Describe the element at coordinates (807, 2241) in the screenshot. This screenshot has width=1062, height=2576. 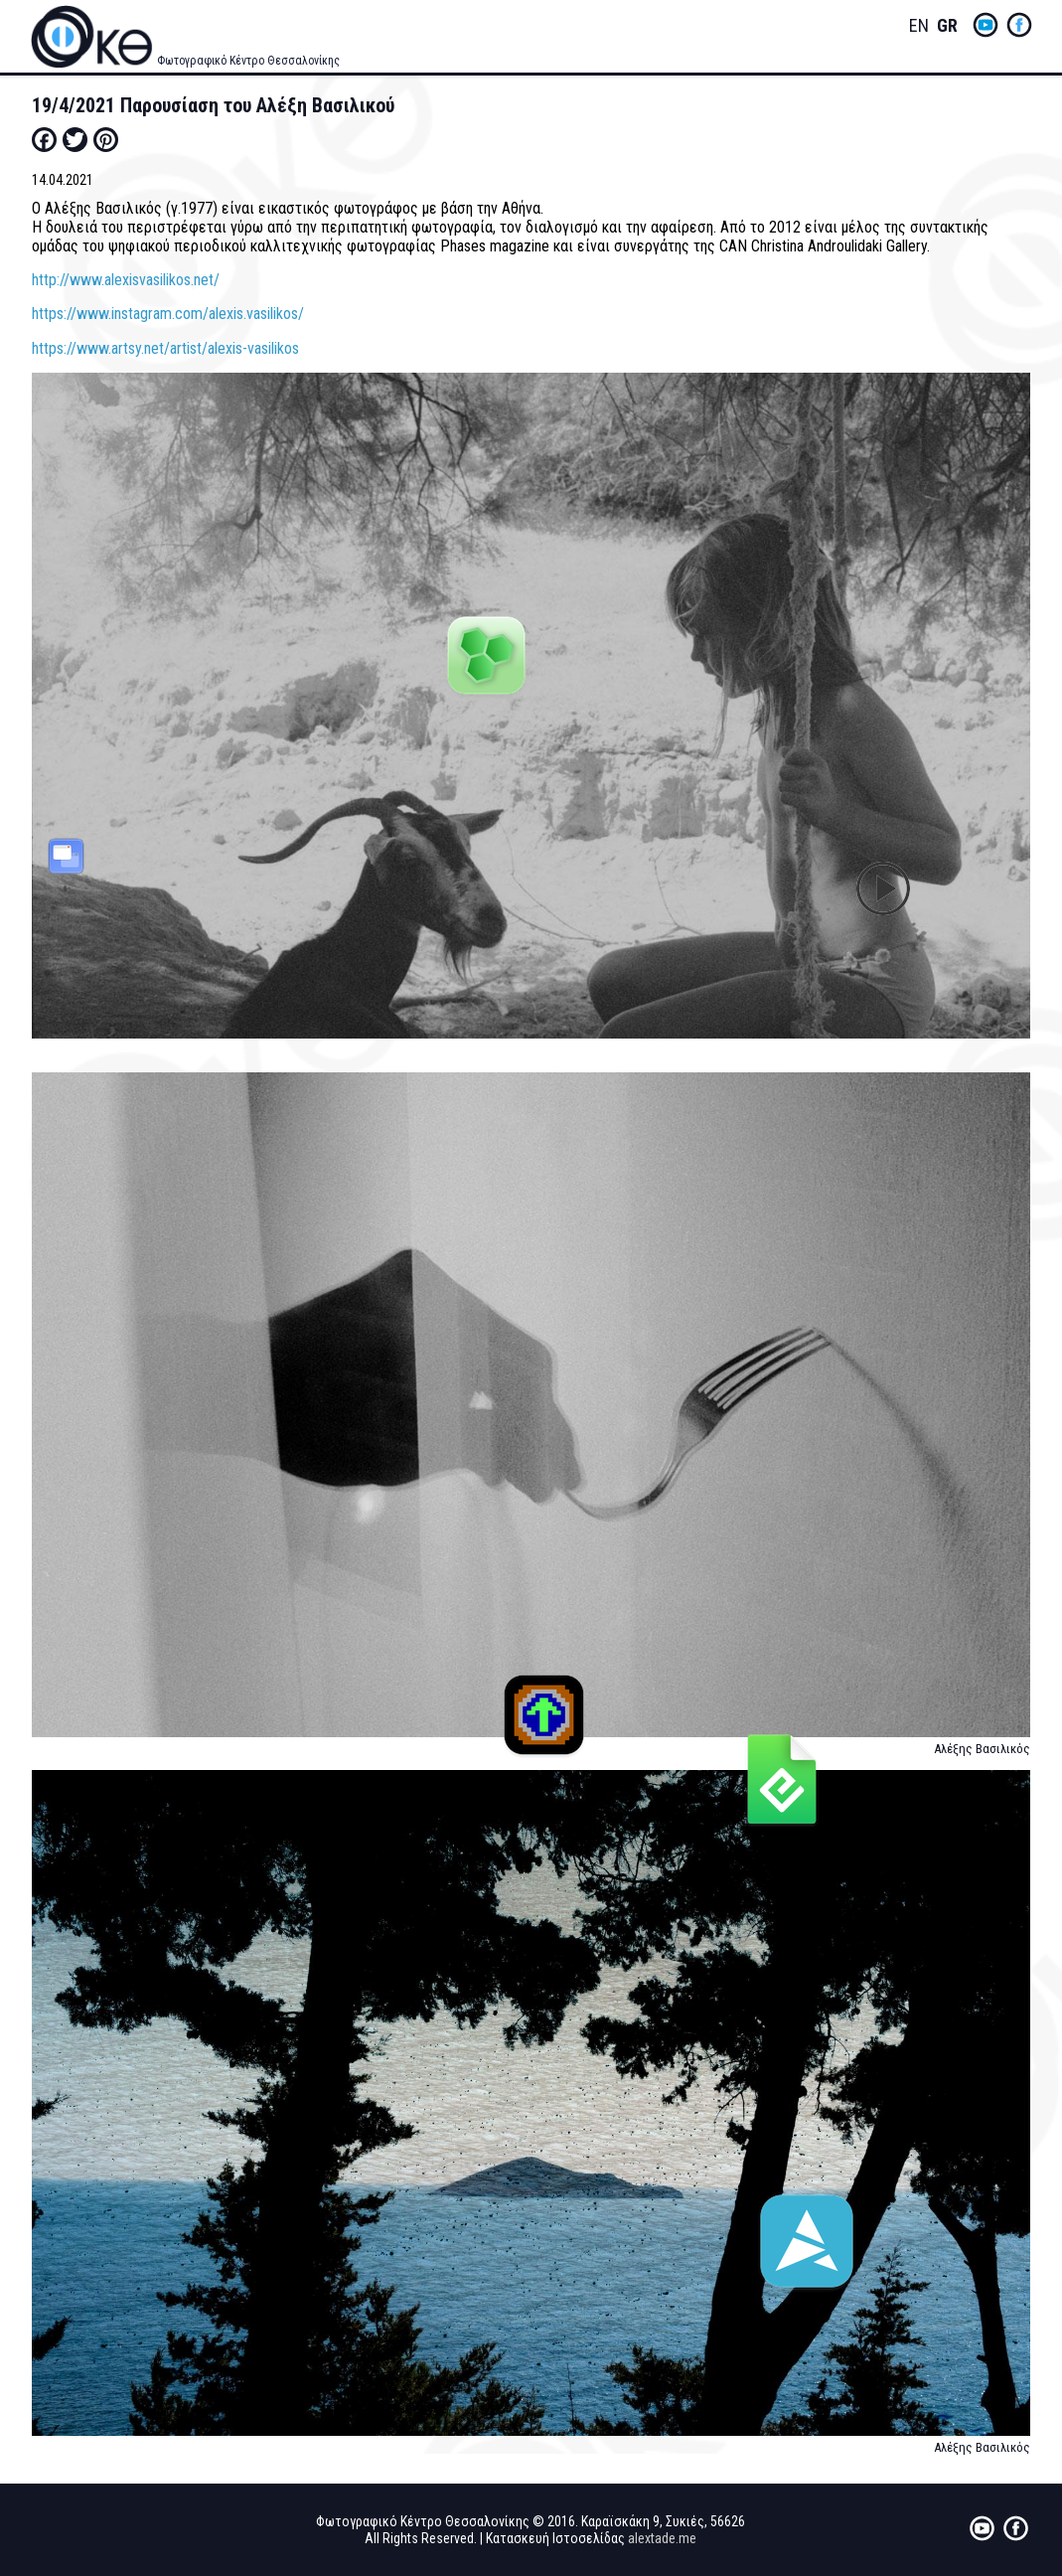
I see `launch the artix linux application` at that location.